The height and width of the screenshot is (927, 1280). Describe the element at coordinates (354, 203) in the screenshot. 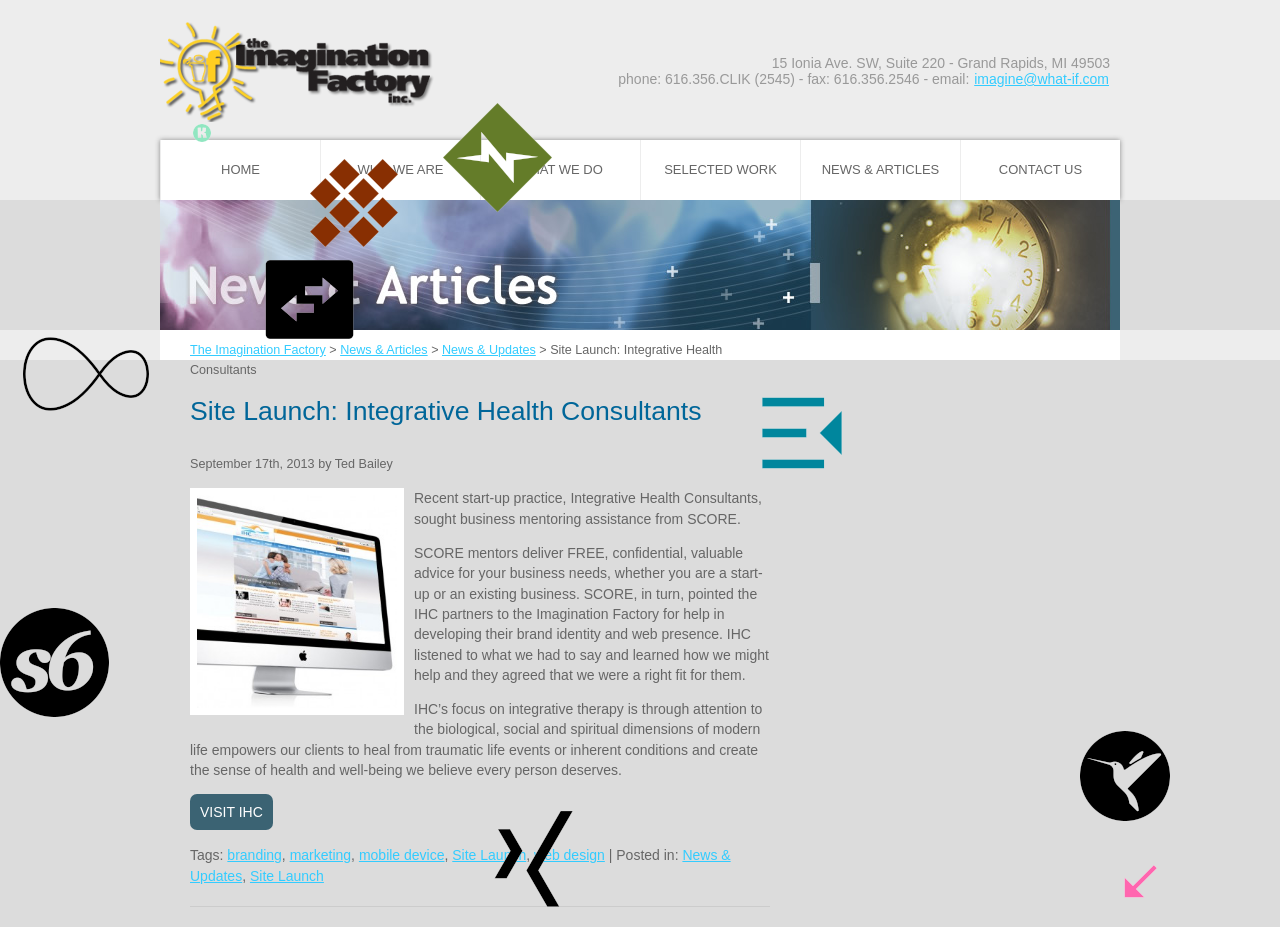

I see `mingw-w64 compiler toolchain logo` at that location.